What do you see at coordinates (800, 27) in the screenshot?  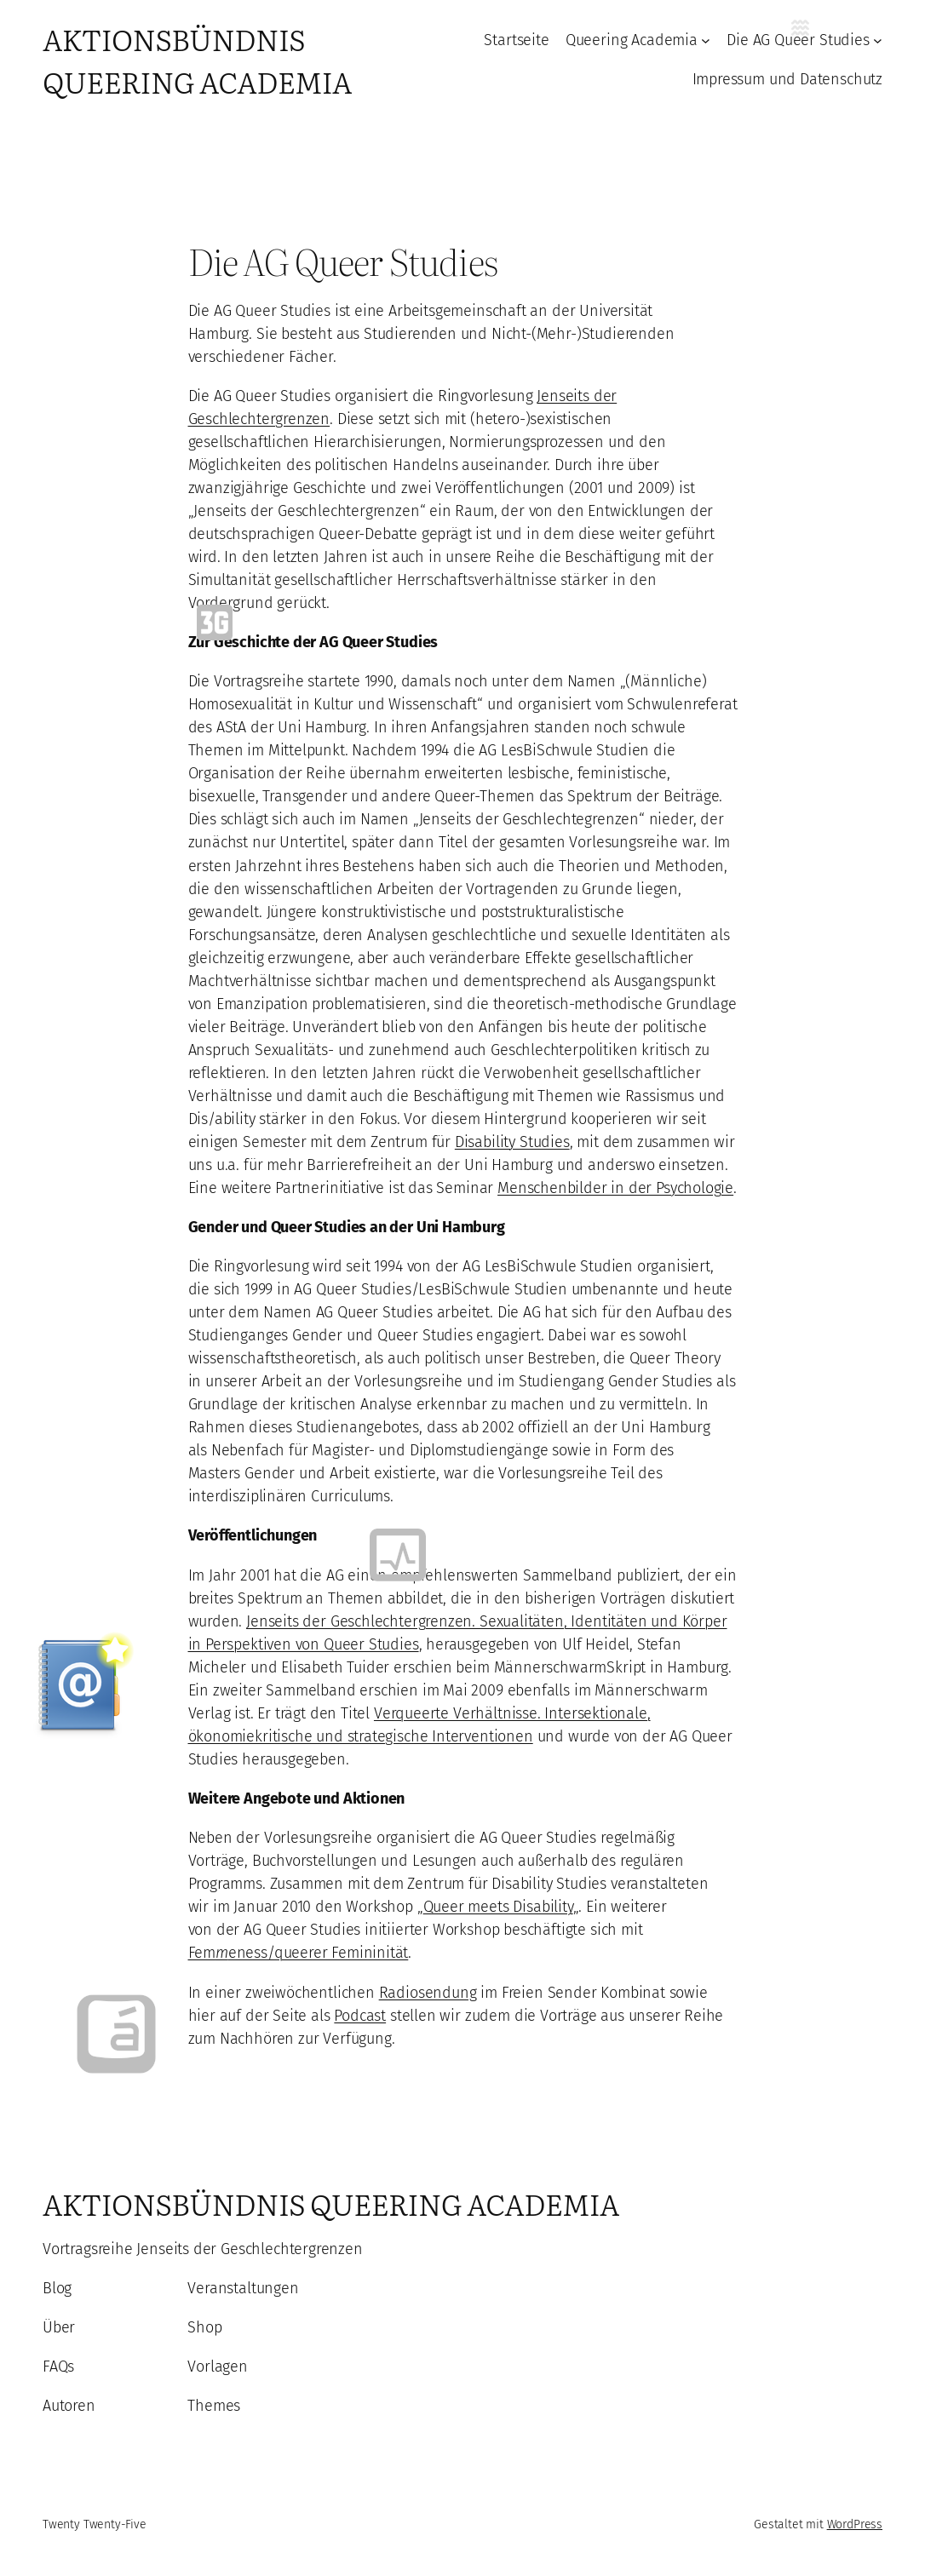 I see `indicates foggy weather conditions` at bounding box center [800, 27].